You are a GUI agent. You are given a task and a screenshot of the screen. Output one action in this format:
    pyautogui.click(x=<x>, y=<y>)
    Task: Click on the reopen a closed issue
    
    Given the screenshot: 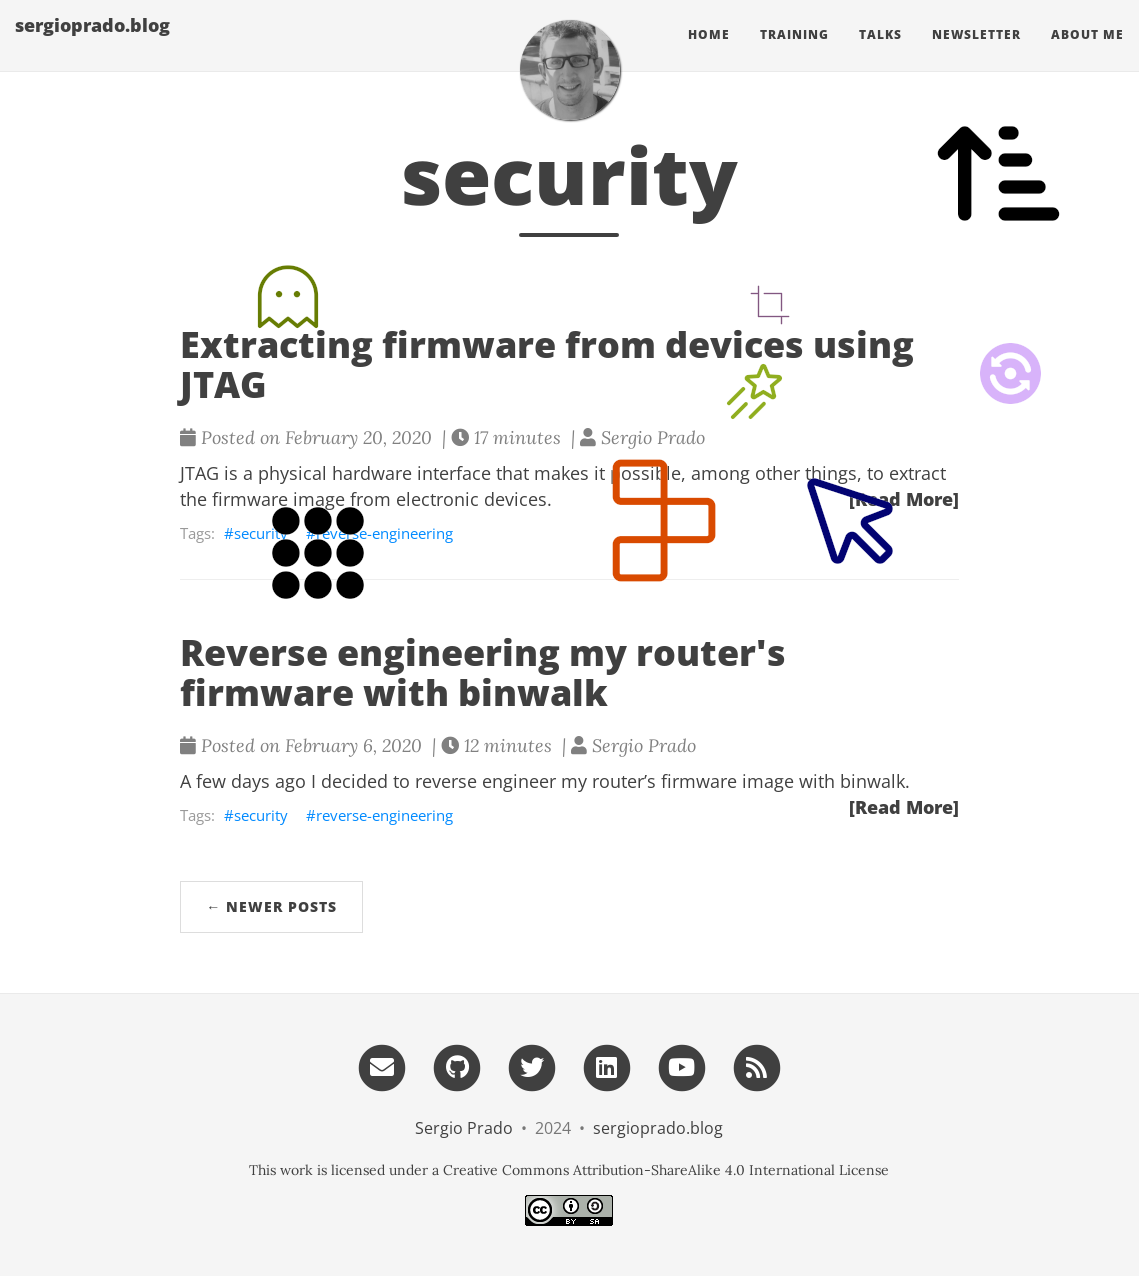 What is the action you would take?
    pyautogui.click(x=1010, y=373)
    